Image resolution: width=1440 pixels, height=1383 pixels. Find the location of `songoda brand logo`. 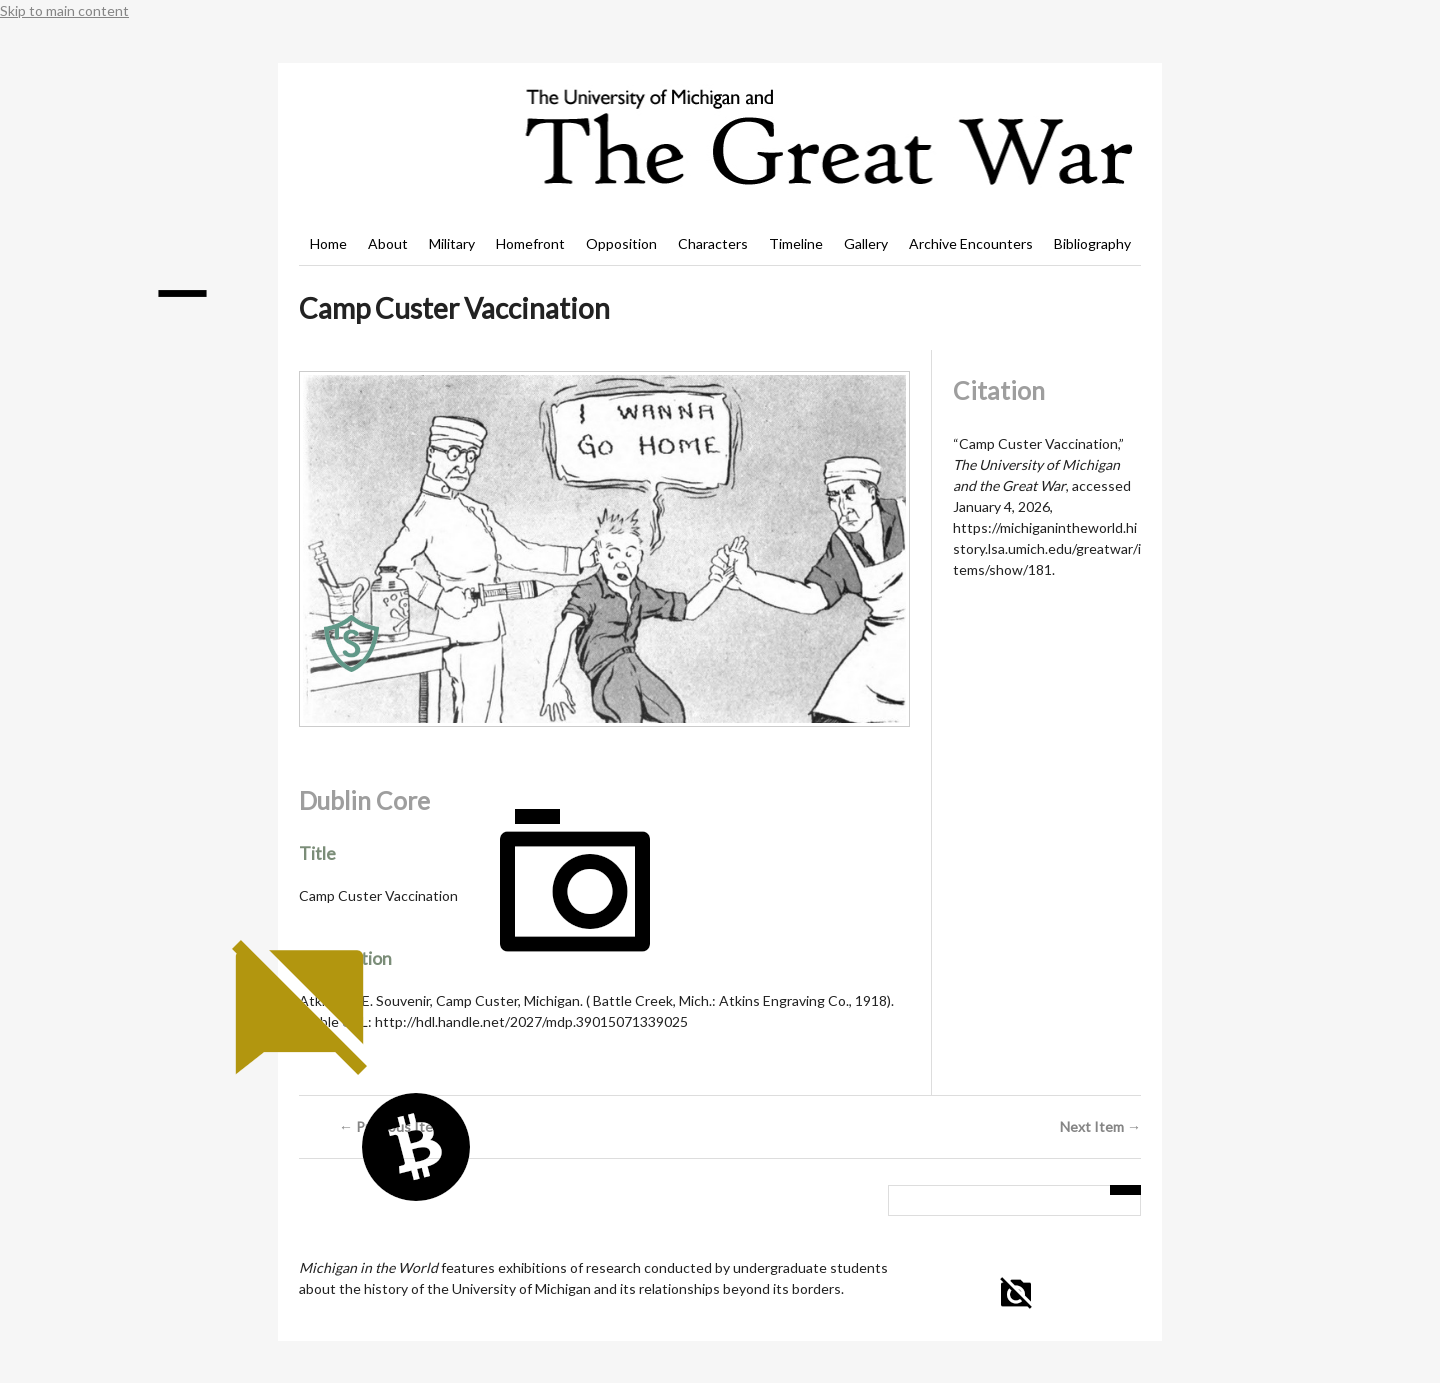

songoda brand logo is located at coordinates (351, 643).